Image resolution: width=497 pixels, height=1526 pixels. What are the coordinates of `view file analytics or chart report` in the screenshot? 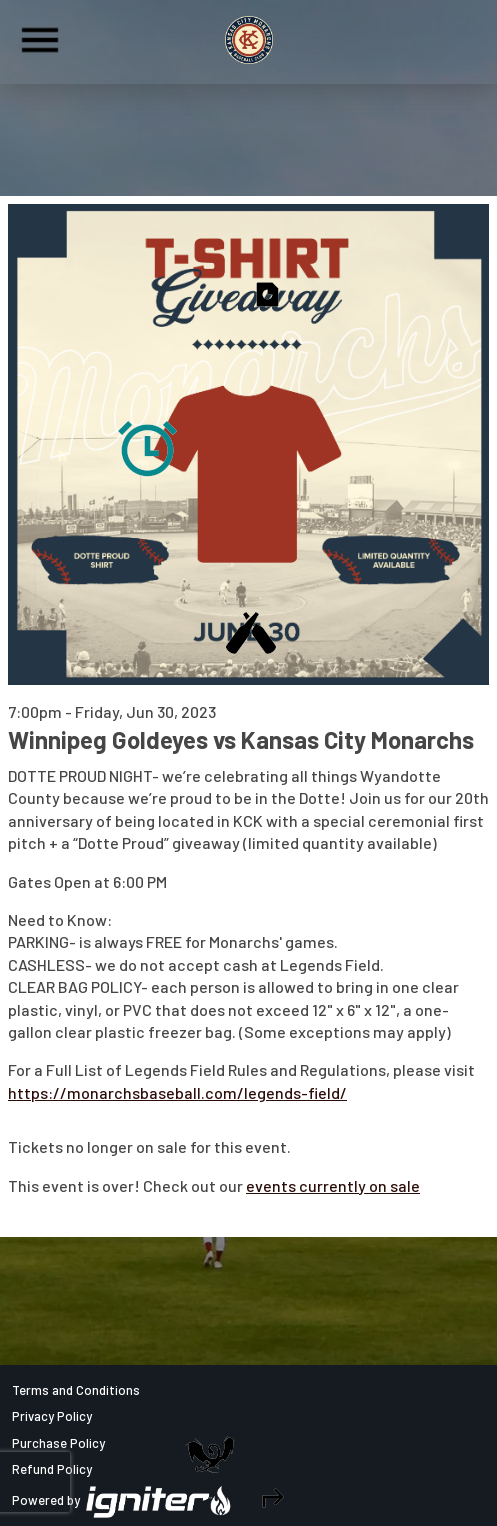 It's located at (267, 294).